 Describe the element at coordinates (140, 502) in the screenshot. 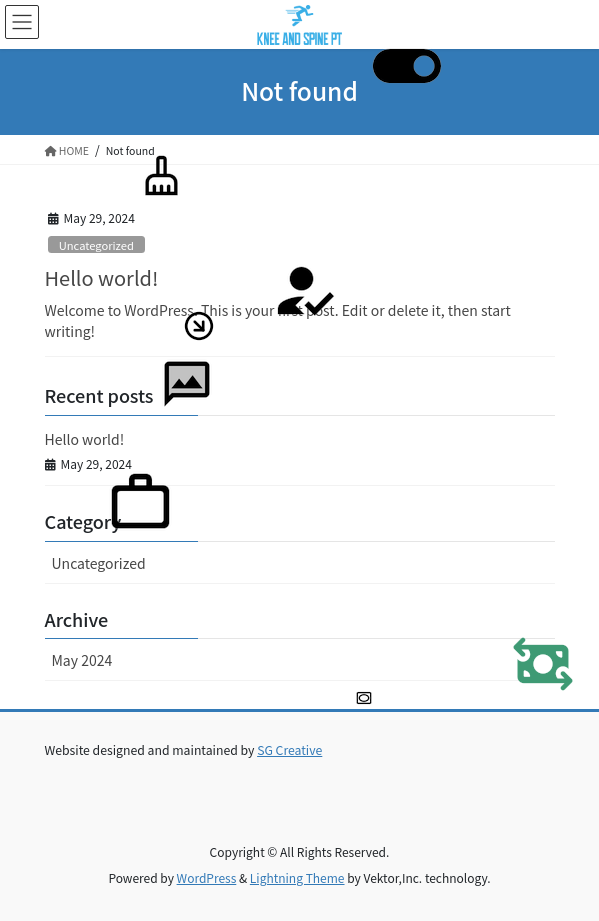

I see `view work or job-related content` at that location.